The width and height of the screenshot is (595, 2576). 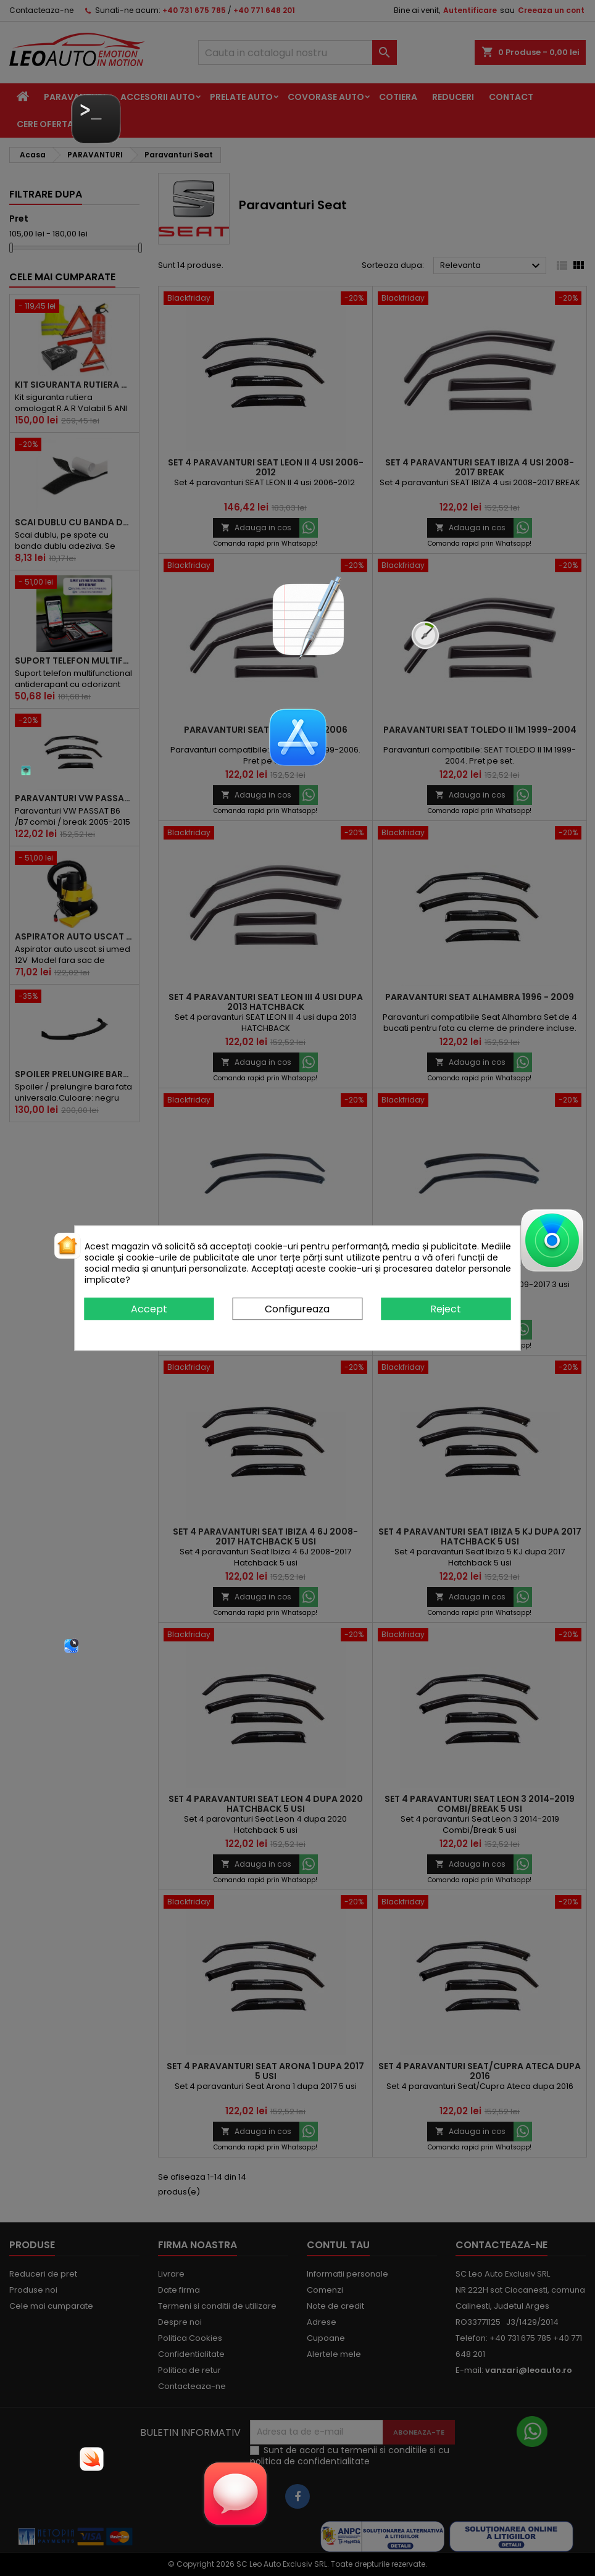 What do you see at coordinates (425, 635) in the screenshot?
I see `open sysprof system profiler` at bounding box center [425, 635].